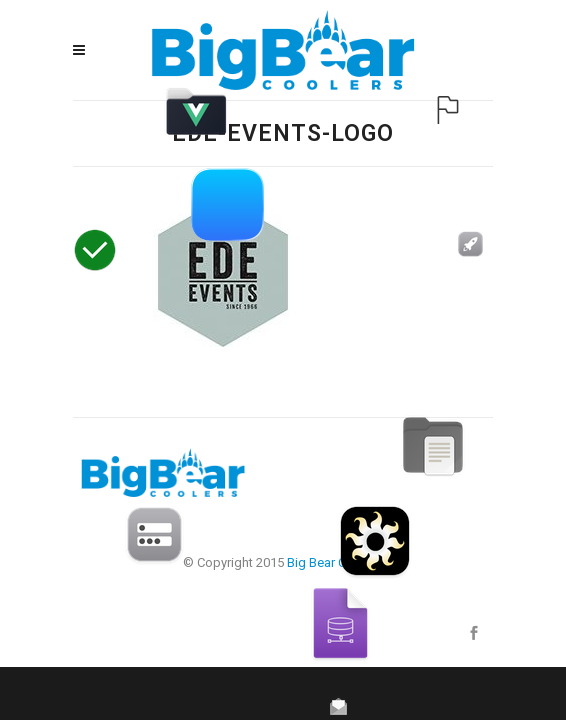 The height and width of the screenshot is (720, 566). I want to click on blank app icon template for customization, so click(227, 204).